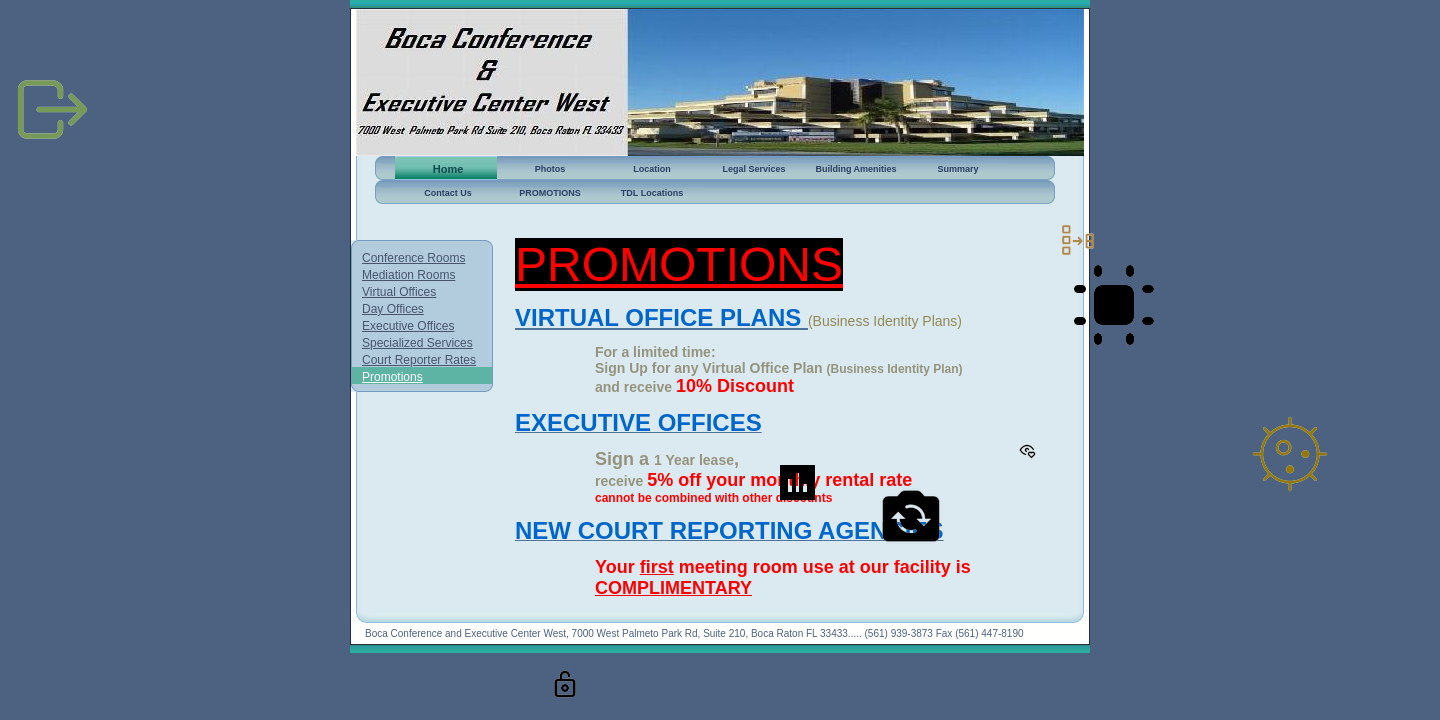 The image size is (1440, 720). Describe the element at coordinates (911, 516) in the screenshot. I see `switch between front and rear camera` at that location.